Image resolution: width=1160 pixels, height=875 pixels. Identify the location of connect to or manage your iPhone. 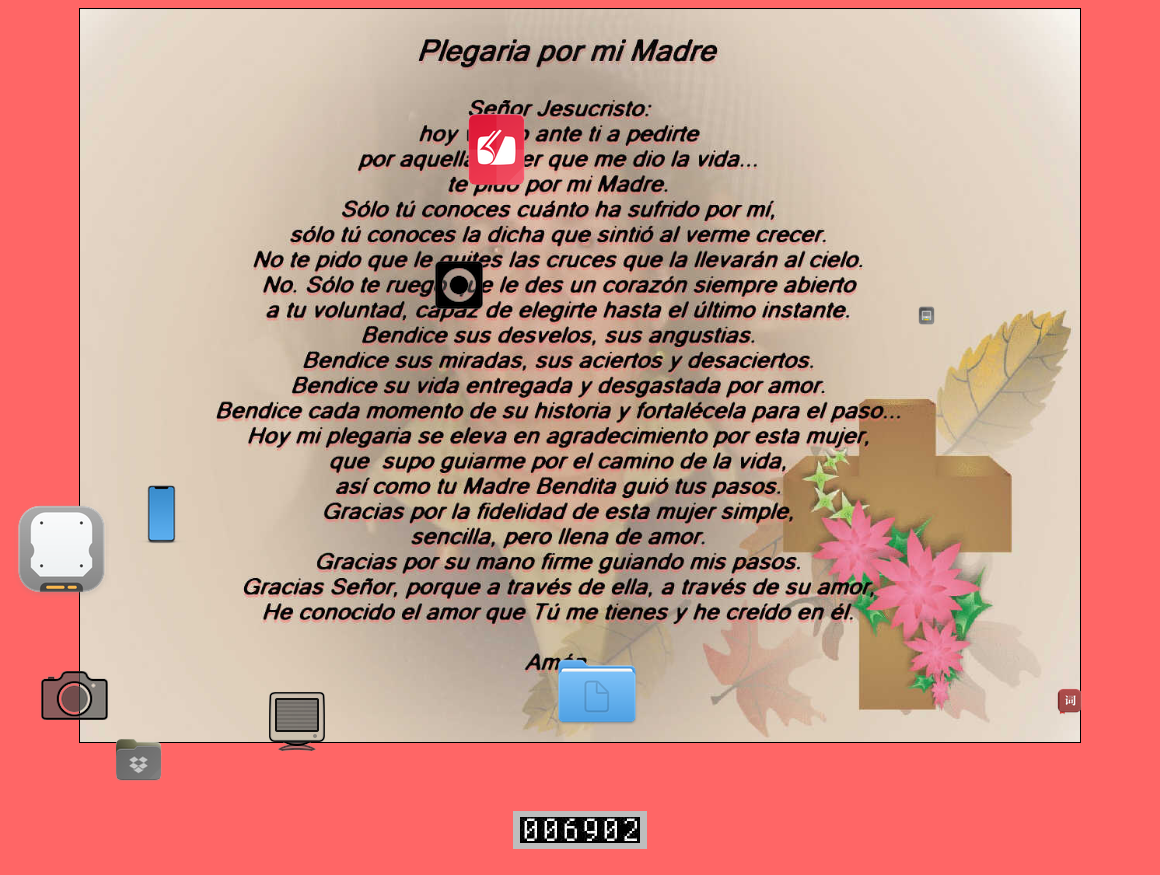
(161, 514).